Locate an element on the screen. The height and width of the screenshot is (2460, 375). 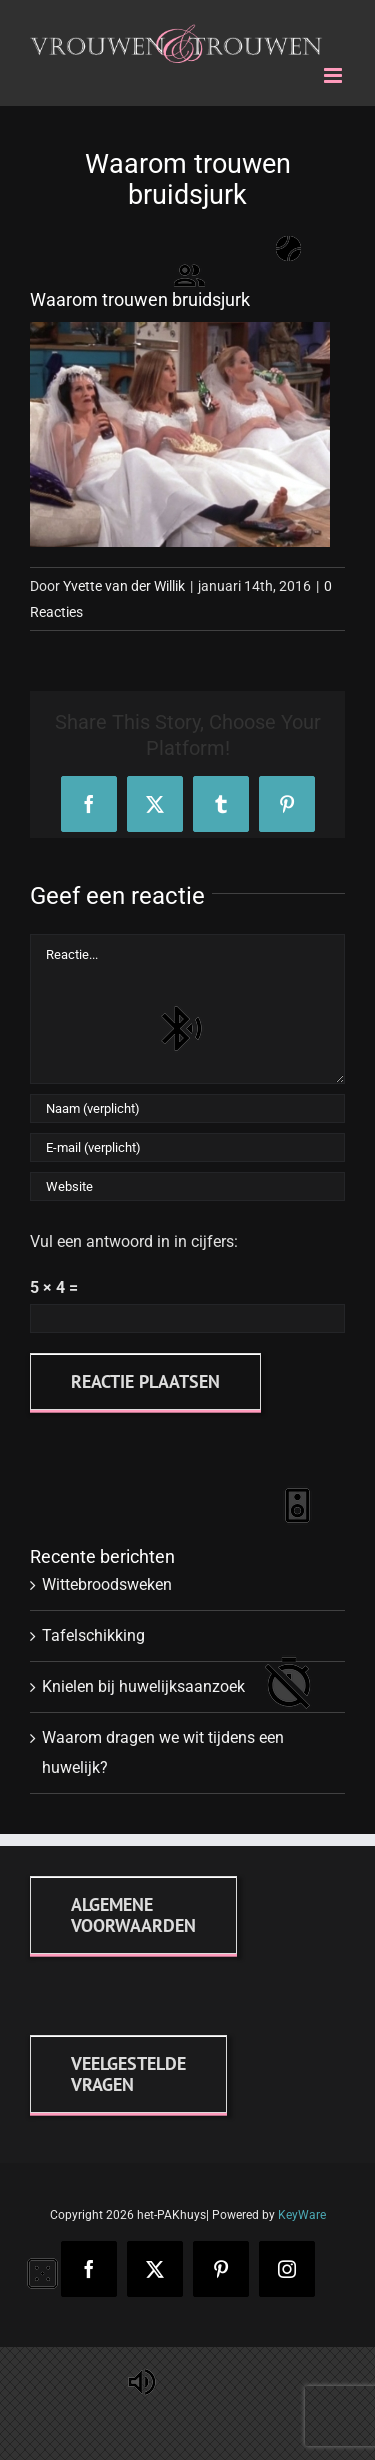
adjust speaker or audio output settings is located at coordinates (297, 1505).